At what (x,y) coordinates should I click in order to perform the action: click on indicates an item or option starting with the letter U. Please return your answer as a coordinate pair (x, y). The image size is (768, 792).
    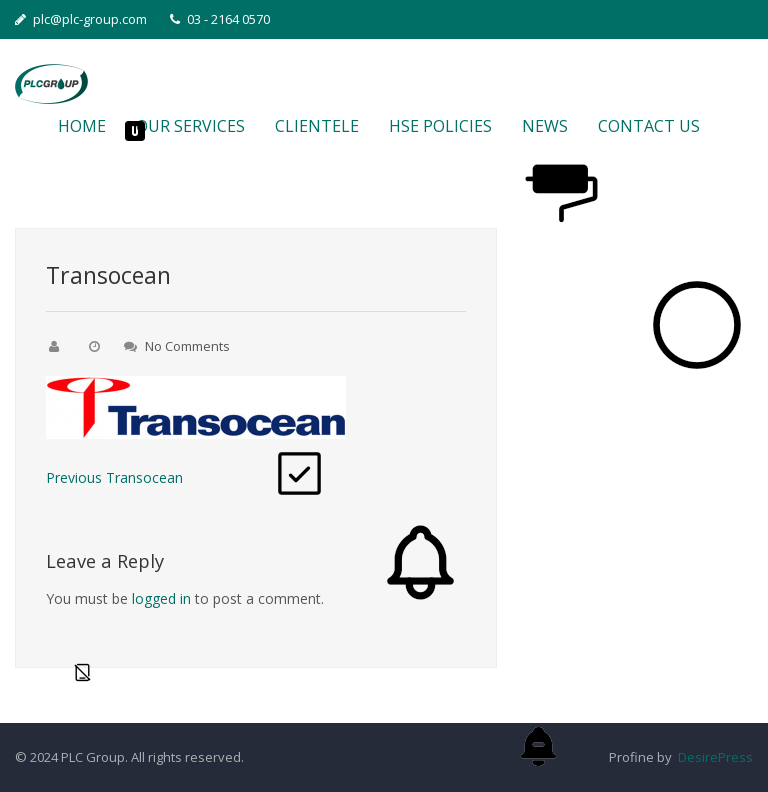
    Looking at the image, I should click on (135, 131).